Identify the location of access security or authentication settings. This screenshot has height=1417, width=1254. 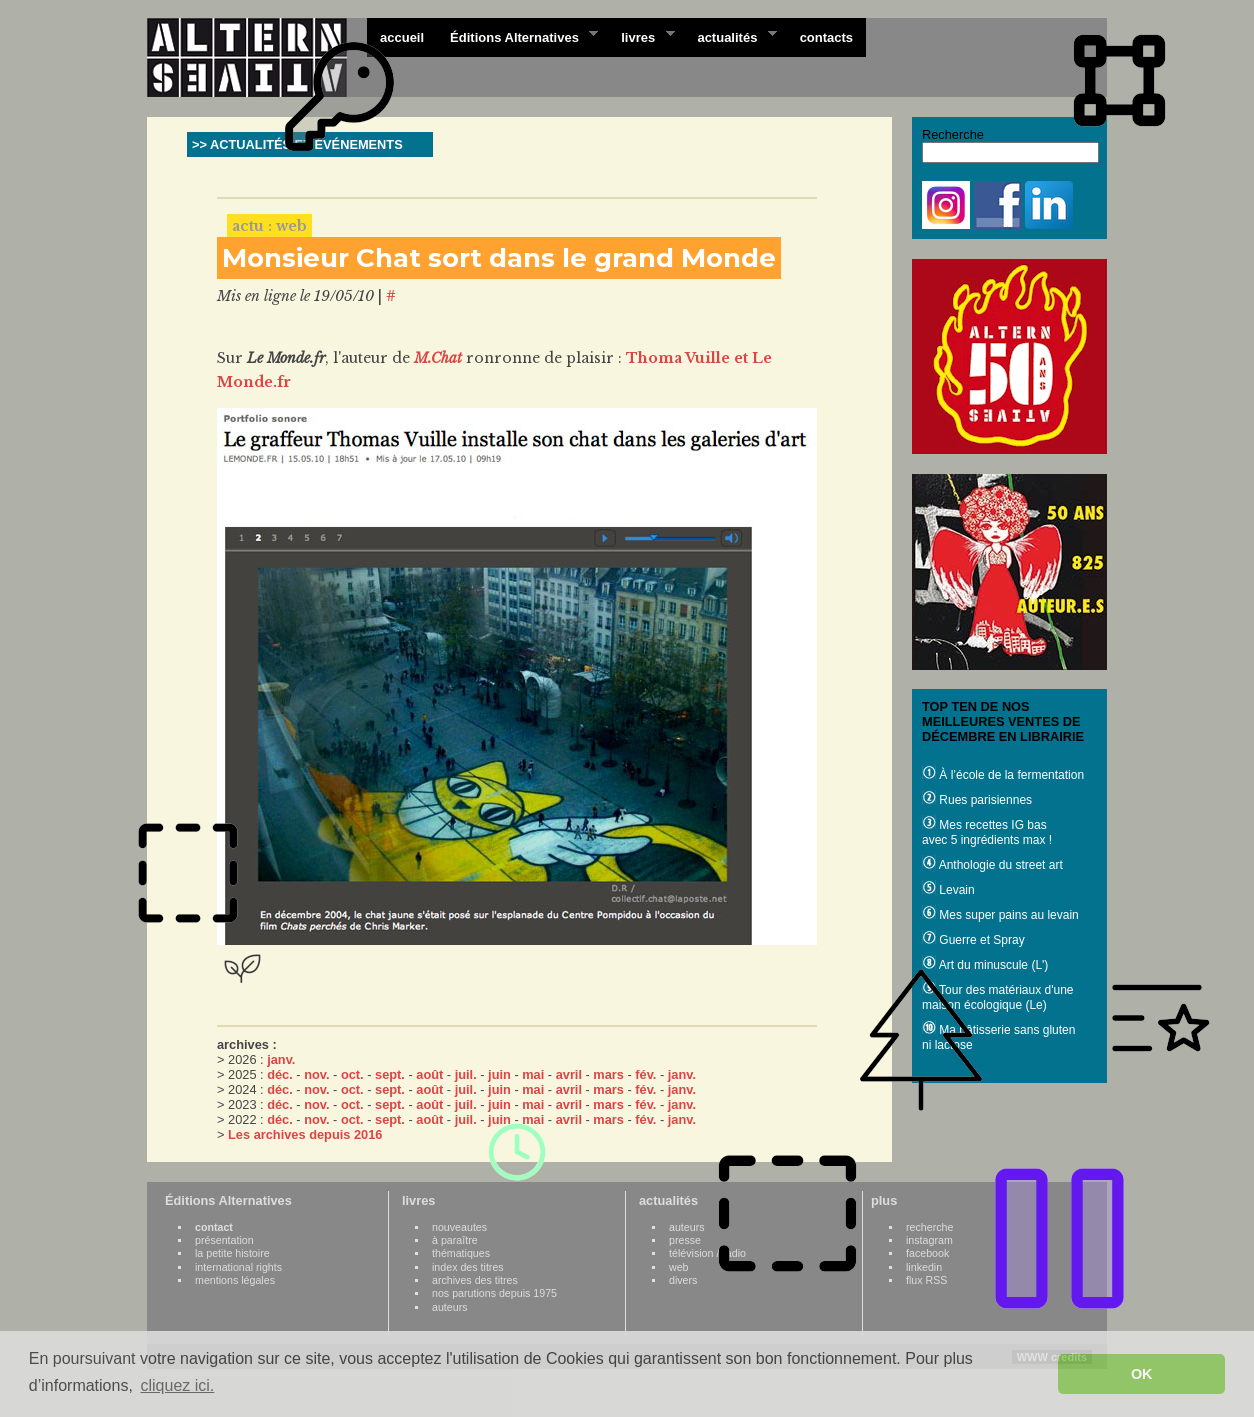
(337, 98).